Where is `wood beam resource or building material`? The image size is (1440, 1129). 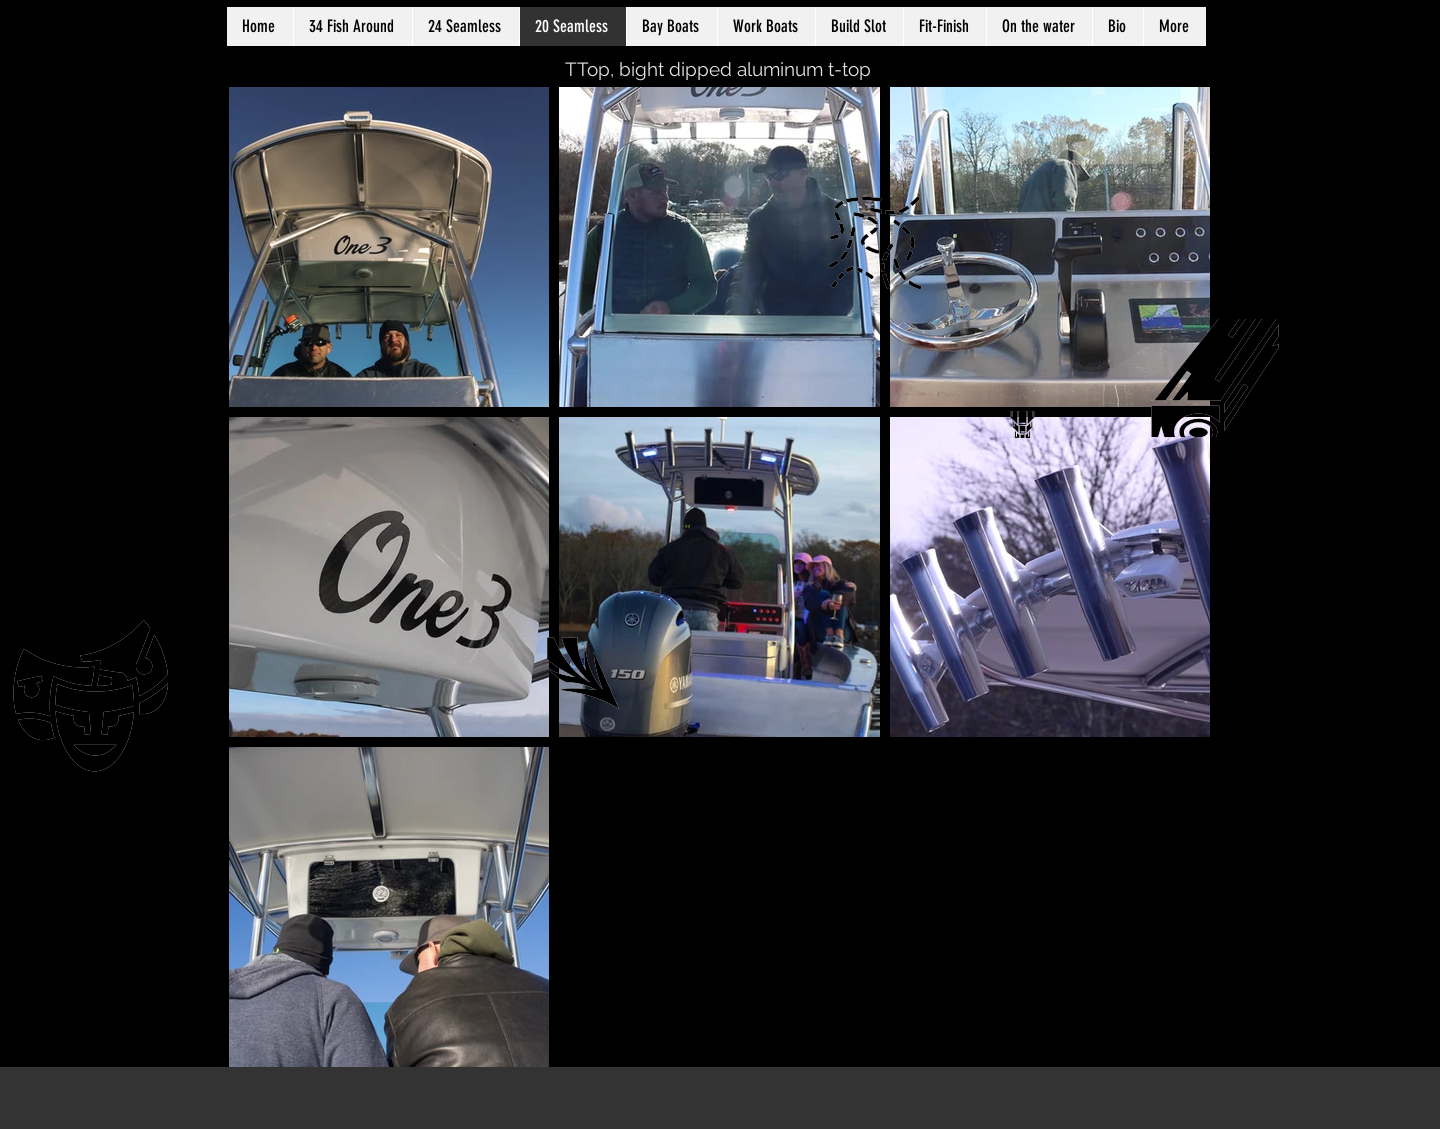
wood beam resource or building material is located at coordinates (1215, 378).